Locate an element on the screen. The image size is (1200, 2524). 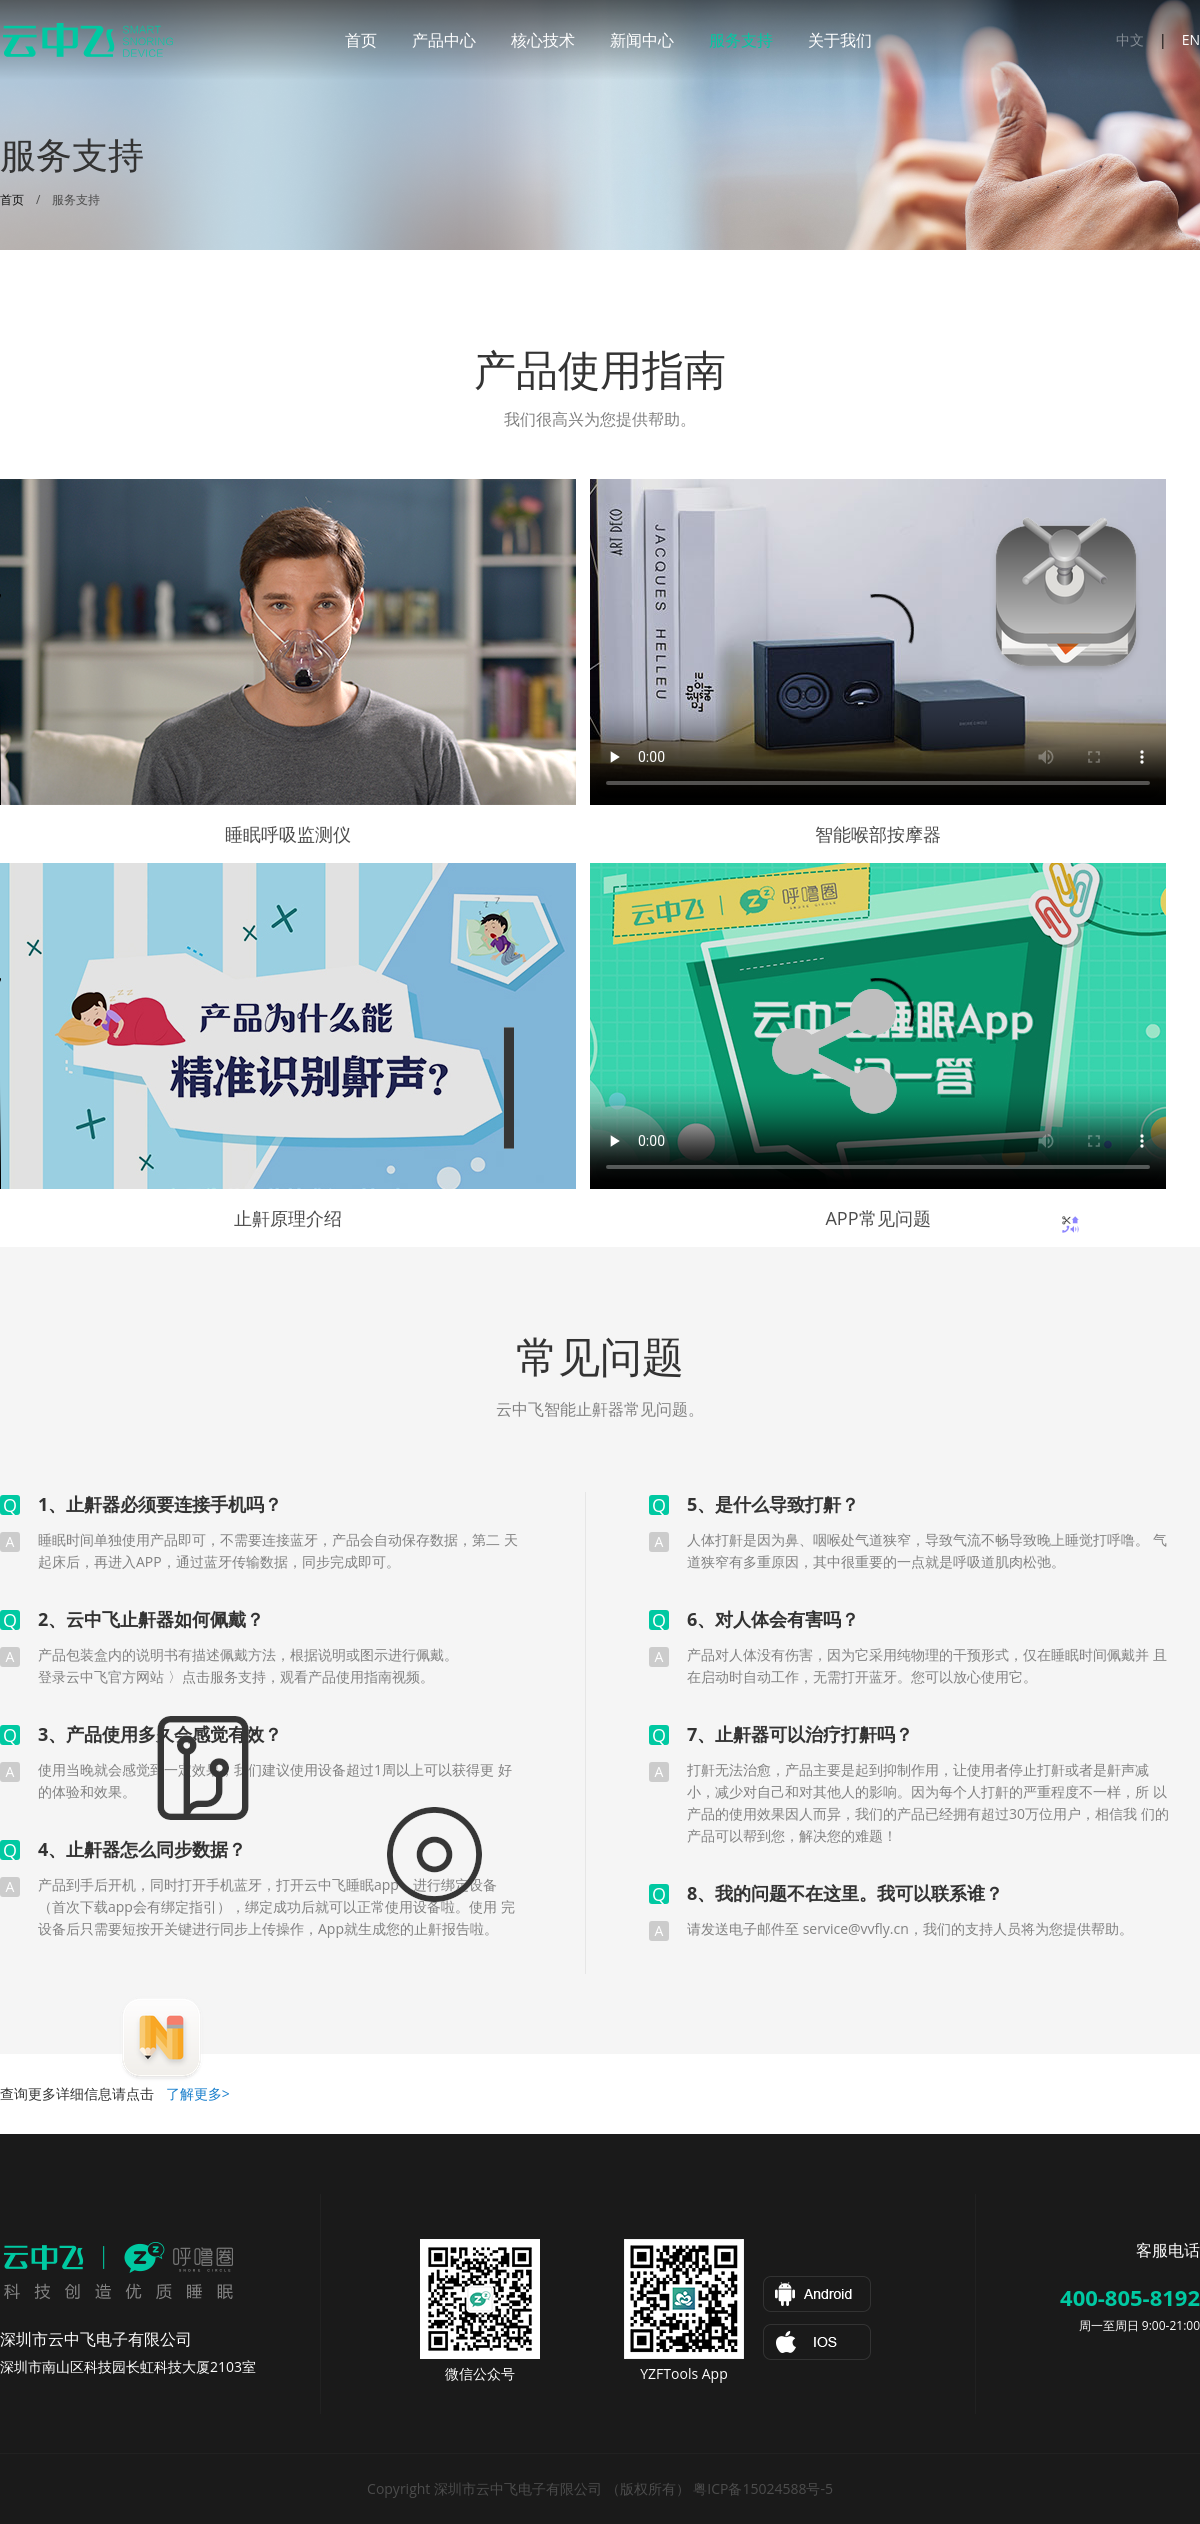
open public shared folder is located at coordinates (834, 1051).